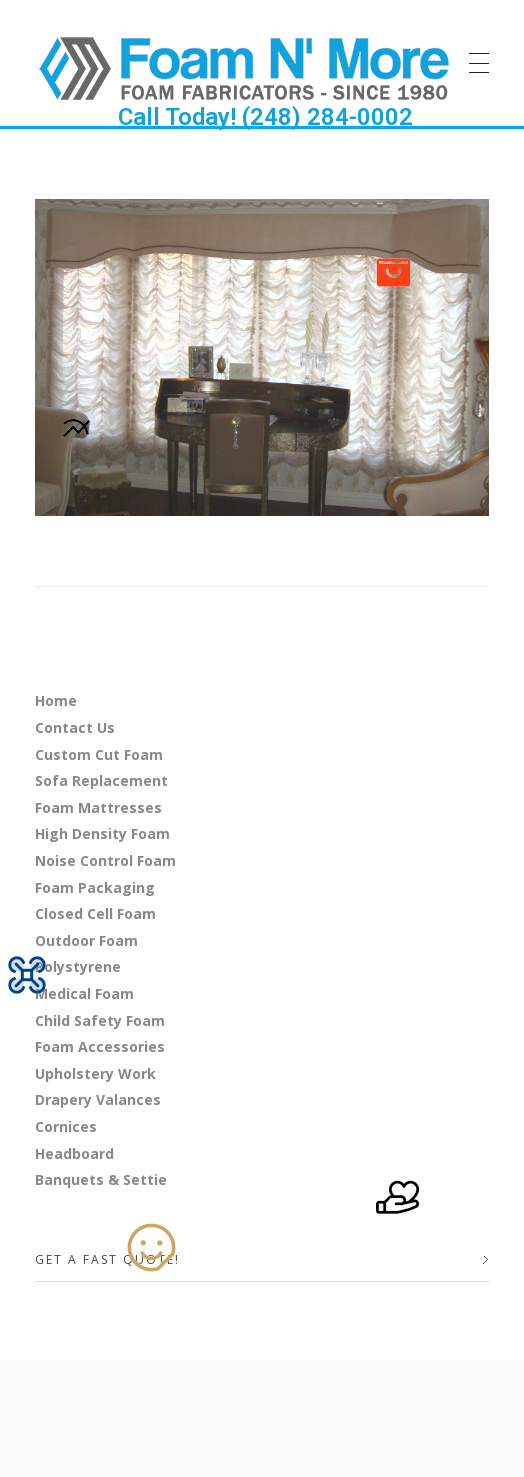 The width and height of the screenshot is (524, 1477). Describe the element at coordinates (27, 975) in the screenshot. I see `access drone controls` at that location.